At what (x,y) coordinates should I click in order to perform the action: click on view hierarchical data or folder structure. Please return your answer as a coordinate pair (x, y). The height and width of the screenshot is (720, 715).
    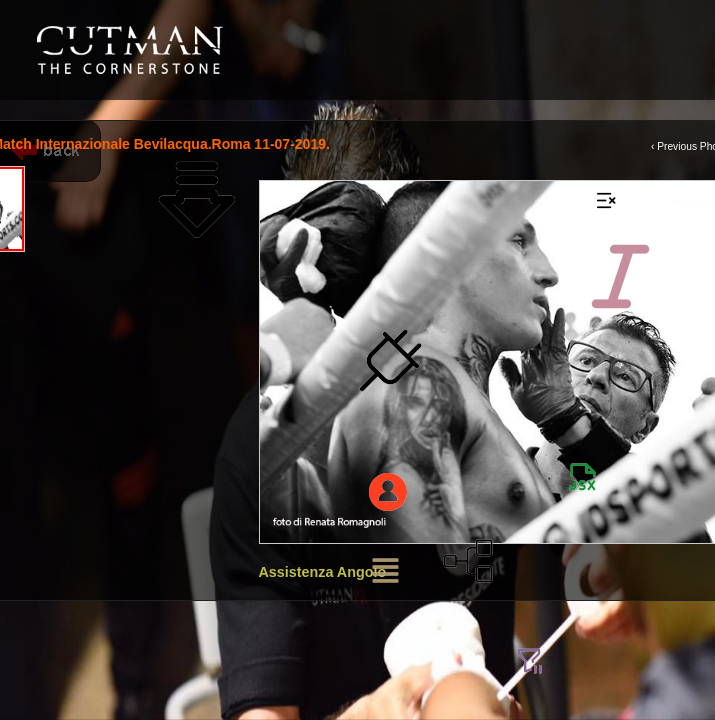
    Looking at the image, I should click on (471, 561).